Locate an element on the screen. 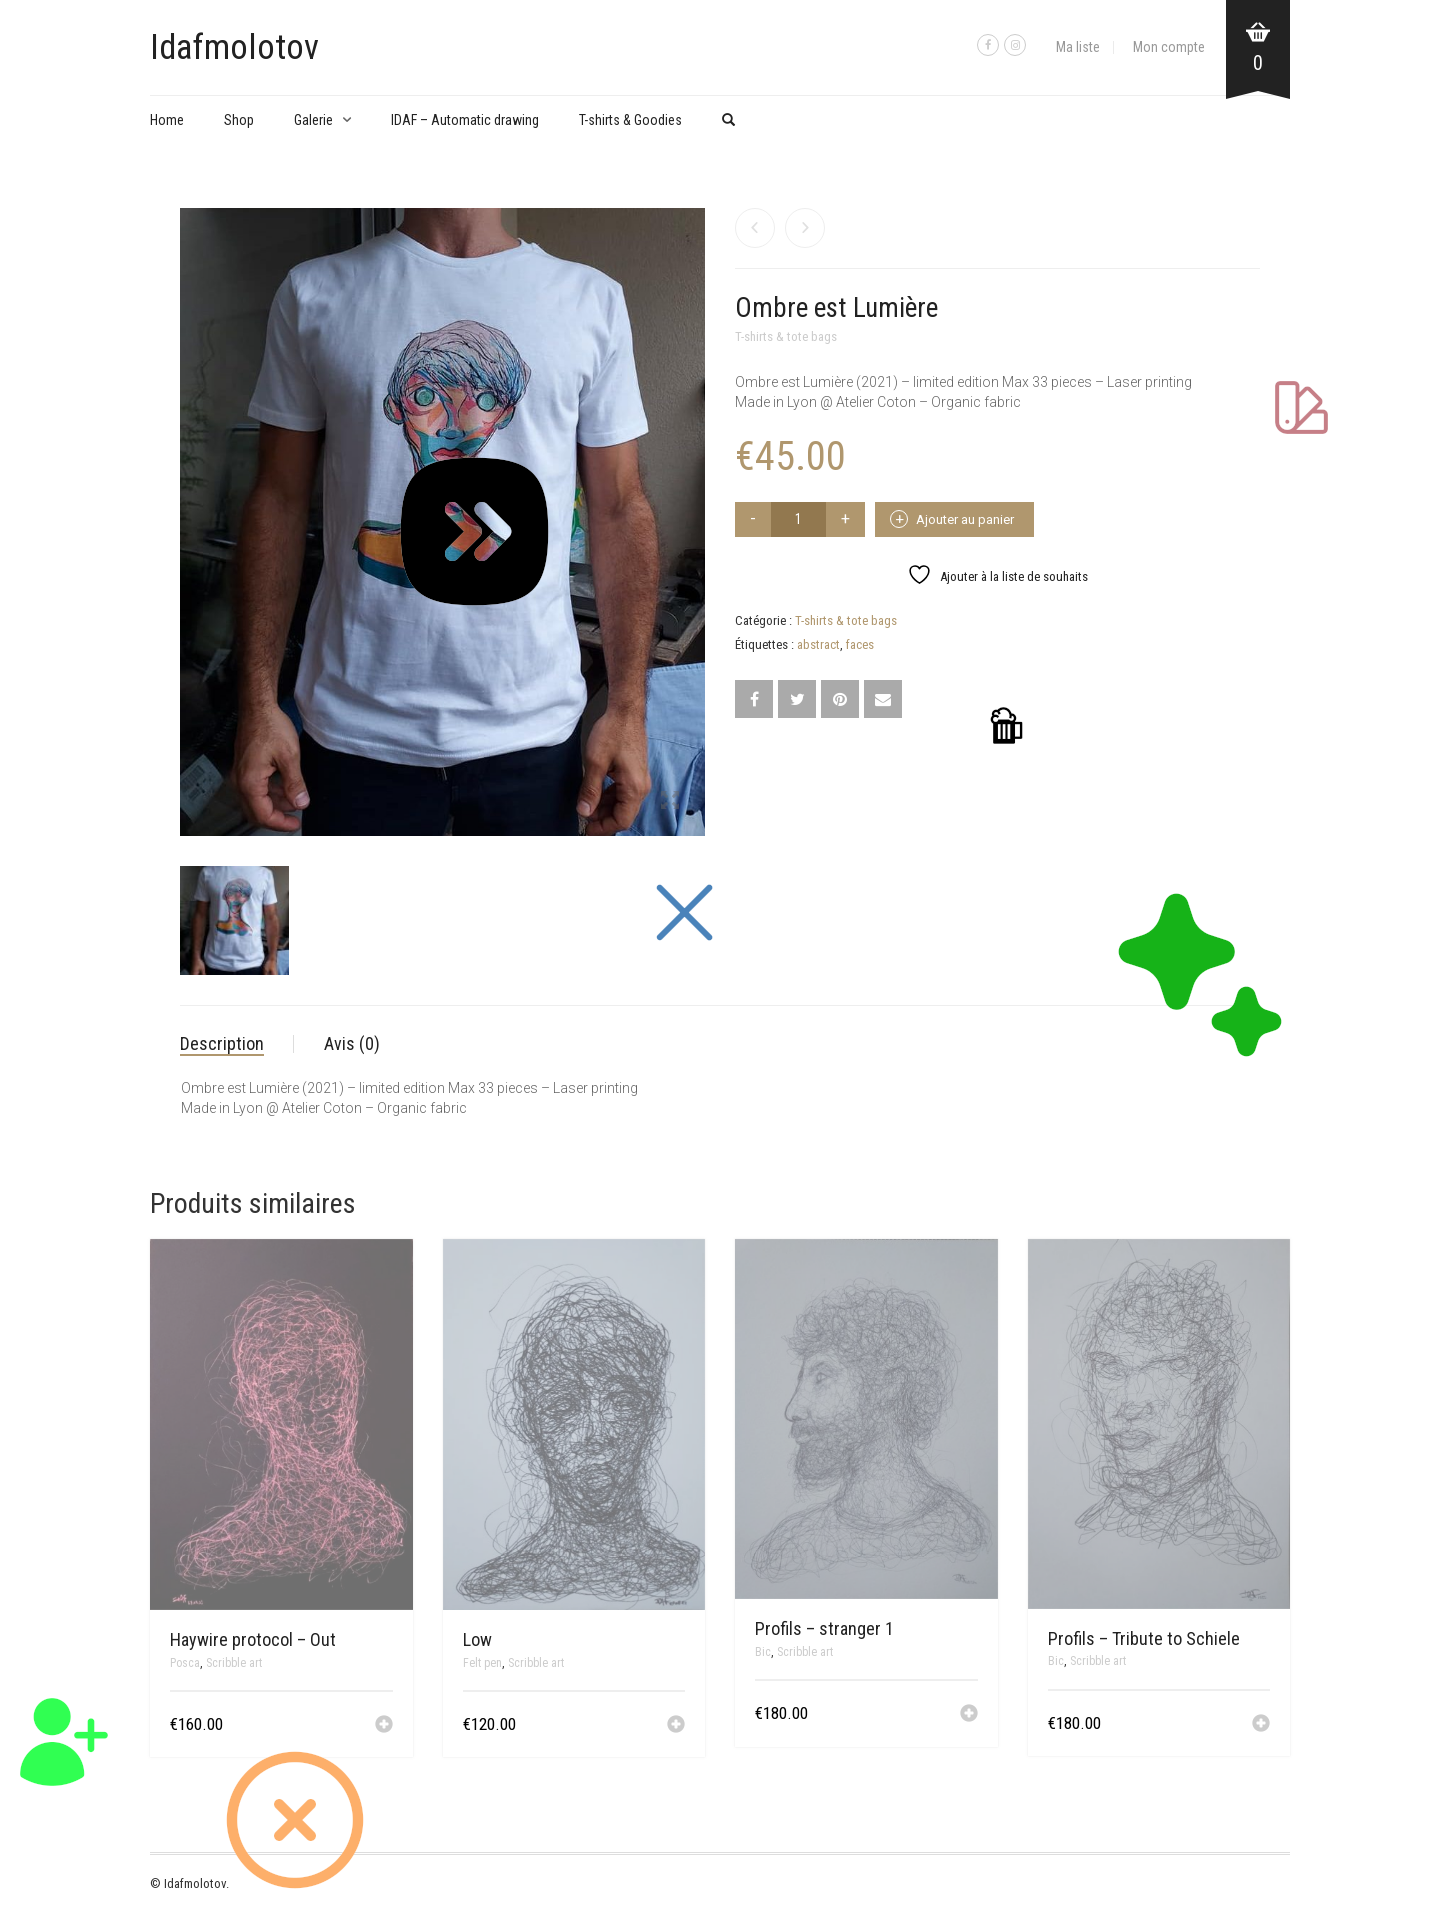  add a new user or contact is located at coordinates (64, 1742).